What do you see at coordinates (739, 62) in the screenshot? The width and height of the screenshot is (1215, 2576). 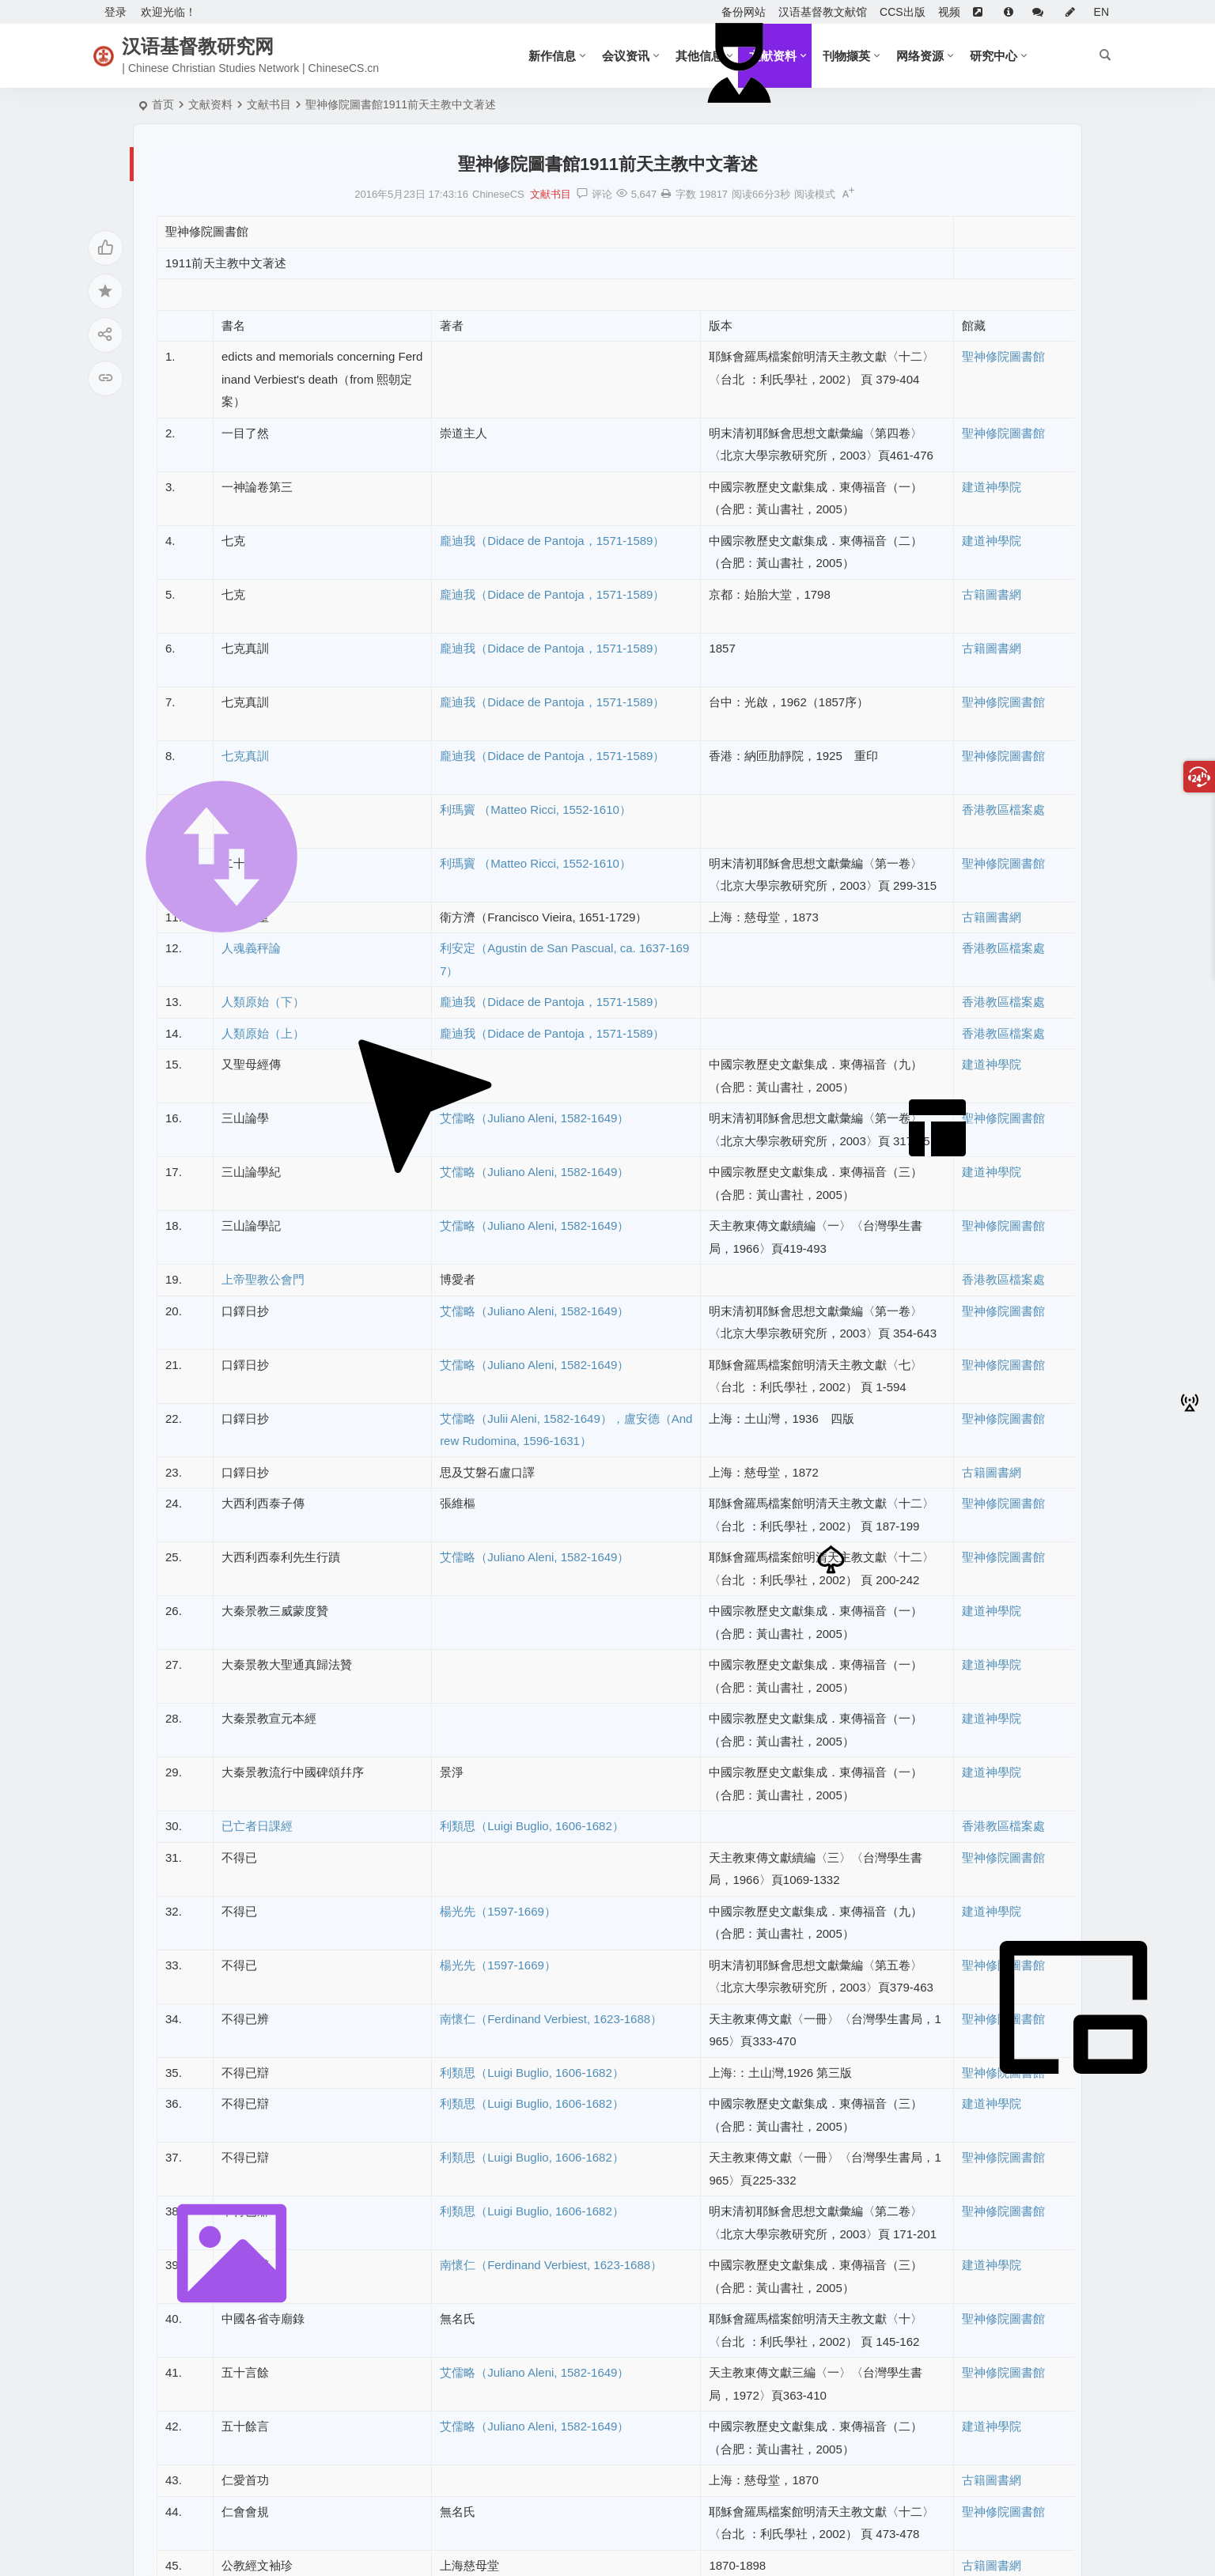 I see `access nursing or healthcare staff services` at bounding box center [739, 62].